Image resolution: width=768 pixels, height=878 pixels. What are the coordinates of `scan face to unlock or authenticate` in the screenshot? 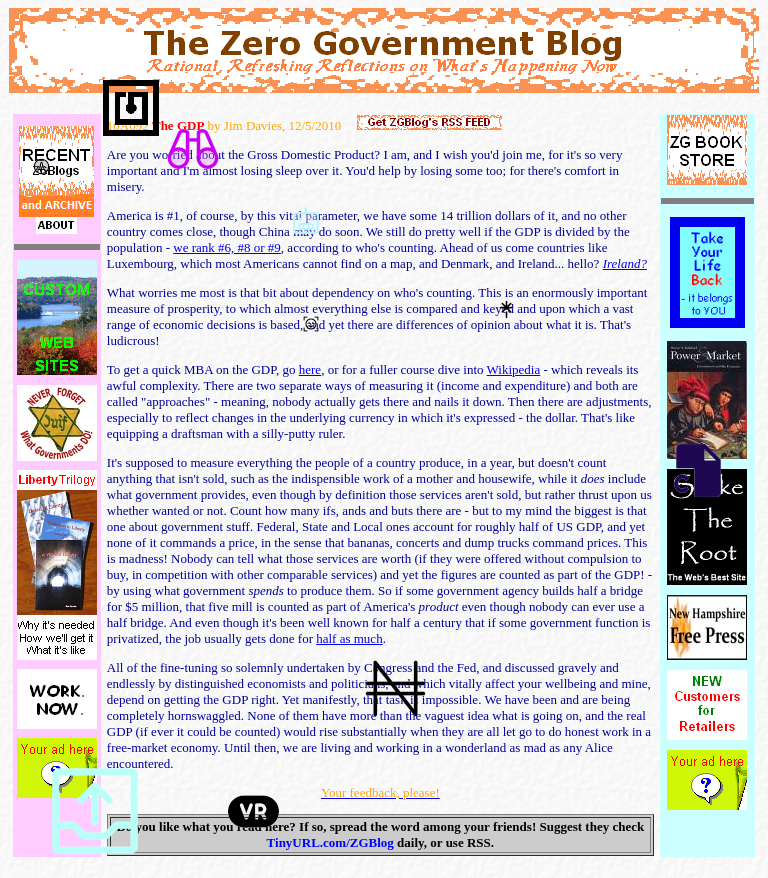 It's located at (311, 324).